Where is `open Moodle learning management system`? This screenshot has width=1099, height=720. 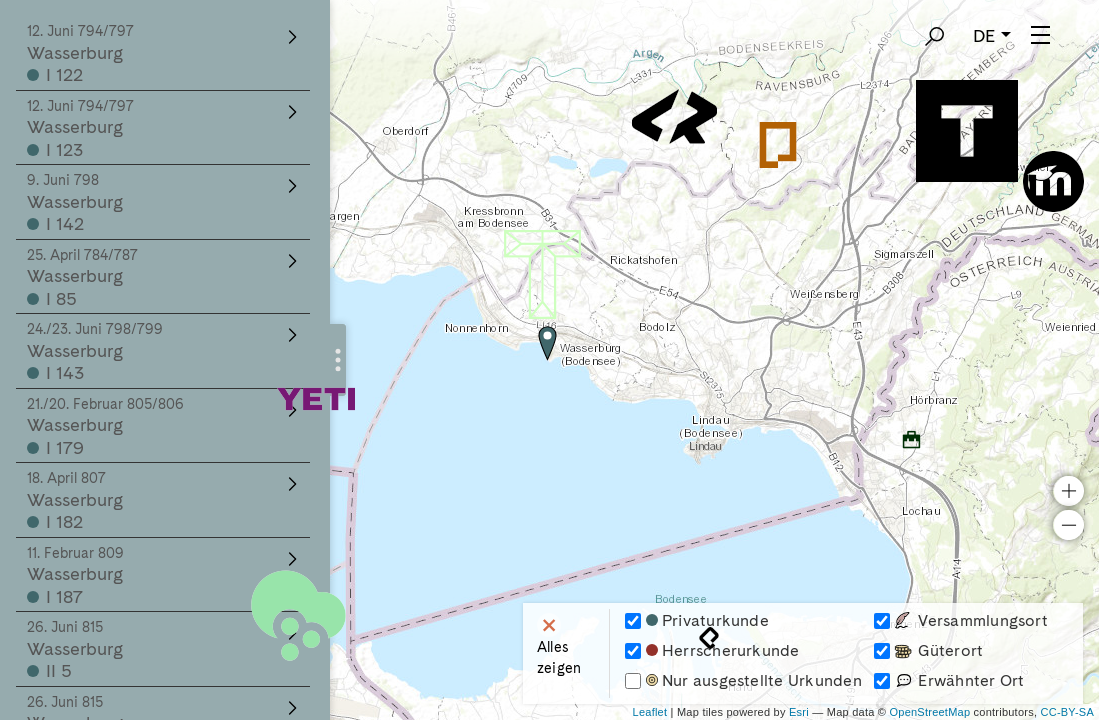 open Moodle learning management system is located at coordinates (1053, 181).